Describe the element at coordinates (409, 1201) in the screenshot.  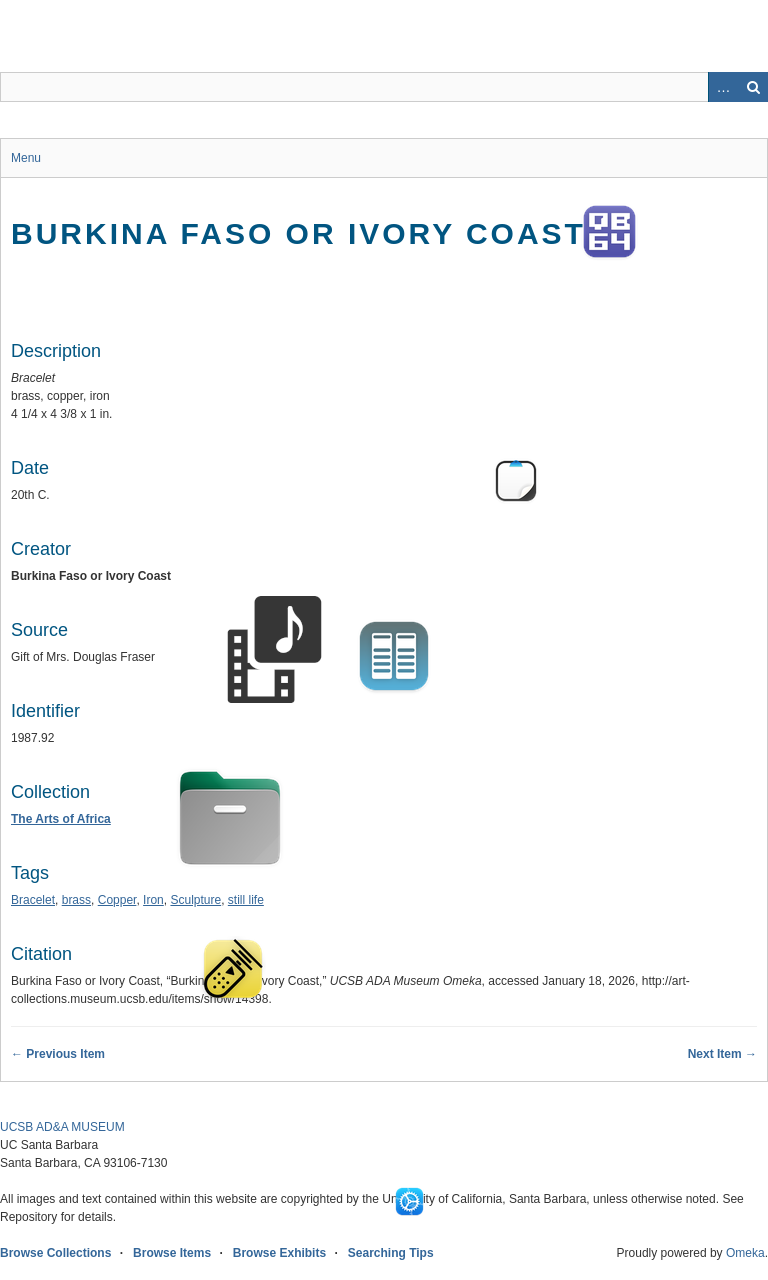
I see `open software center or app store` at that location.